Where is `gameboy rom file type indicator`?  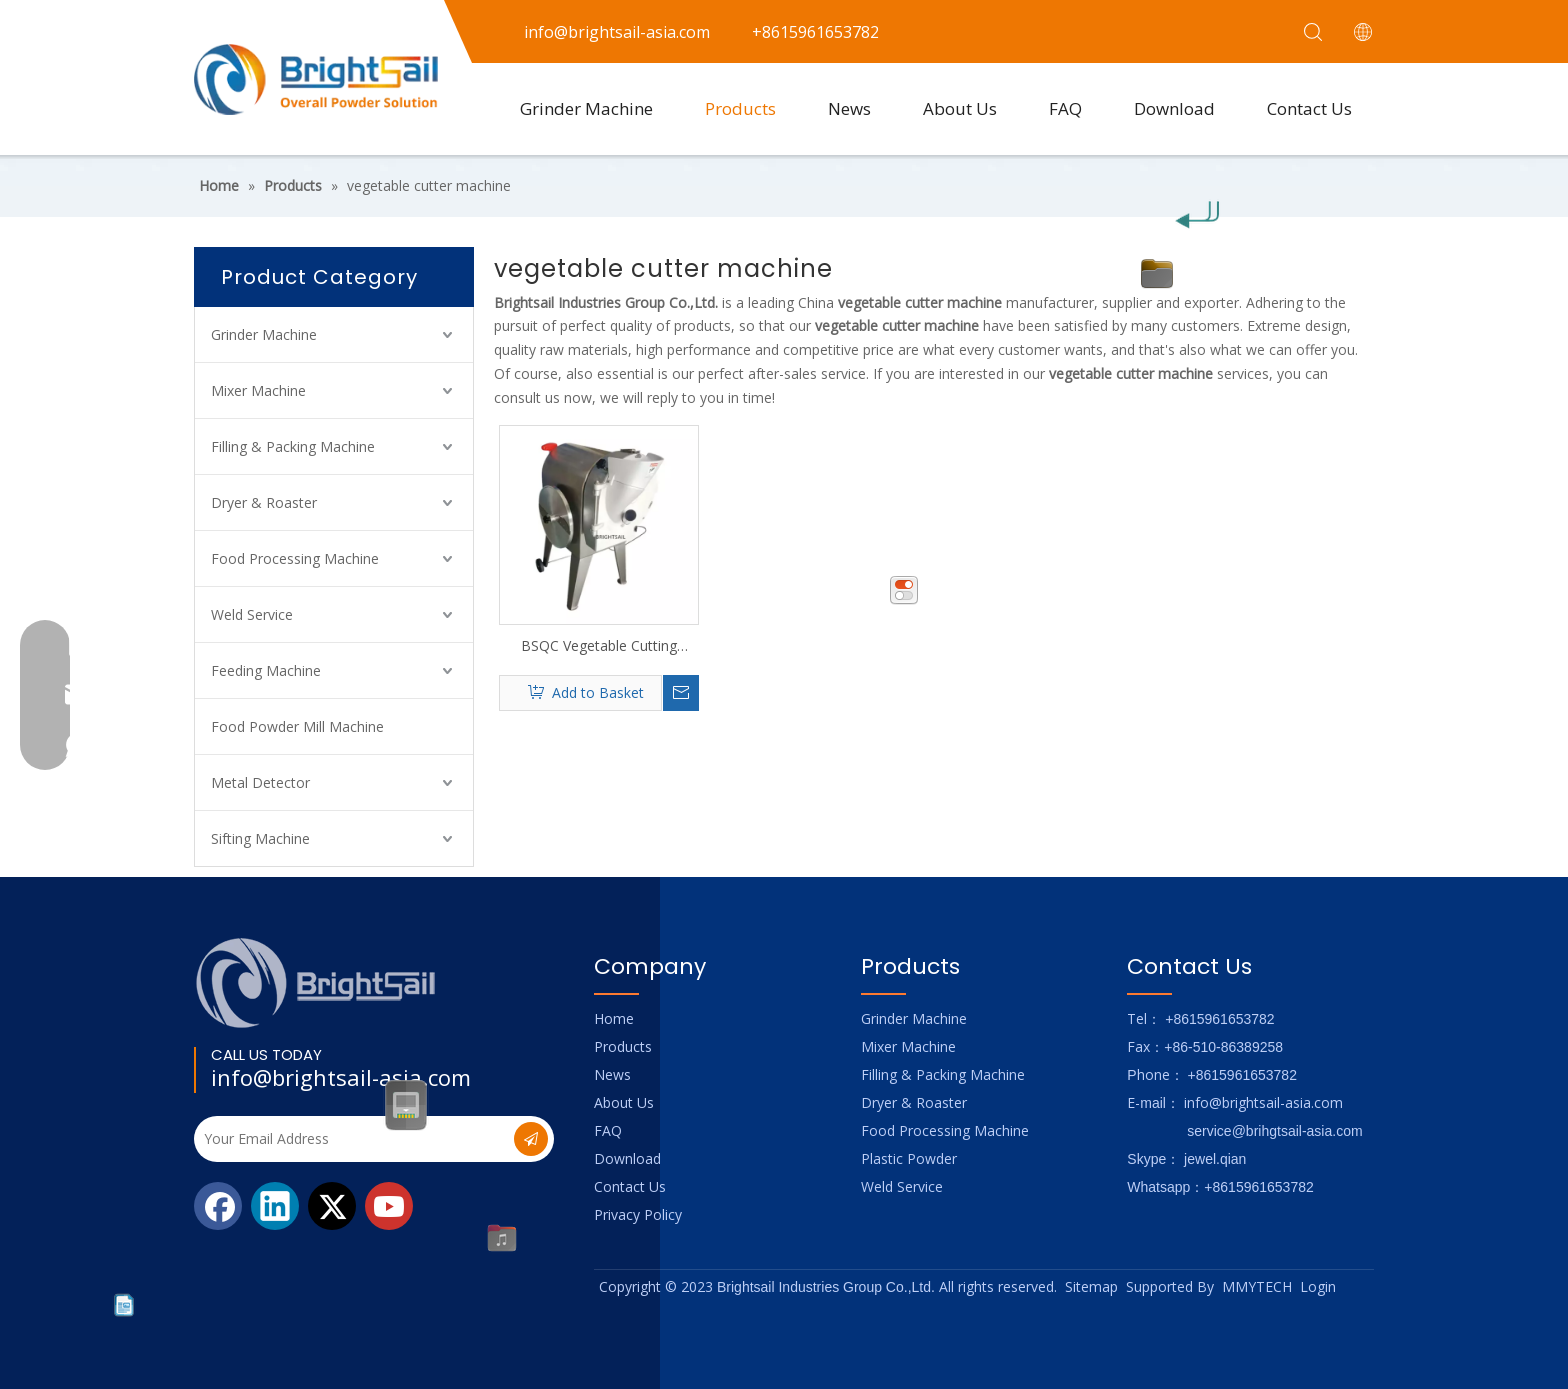
gameboy rom file type indicator is located at coordinates (406, 1105).